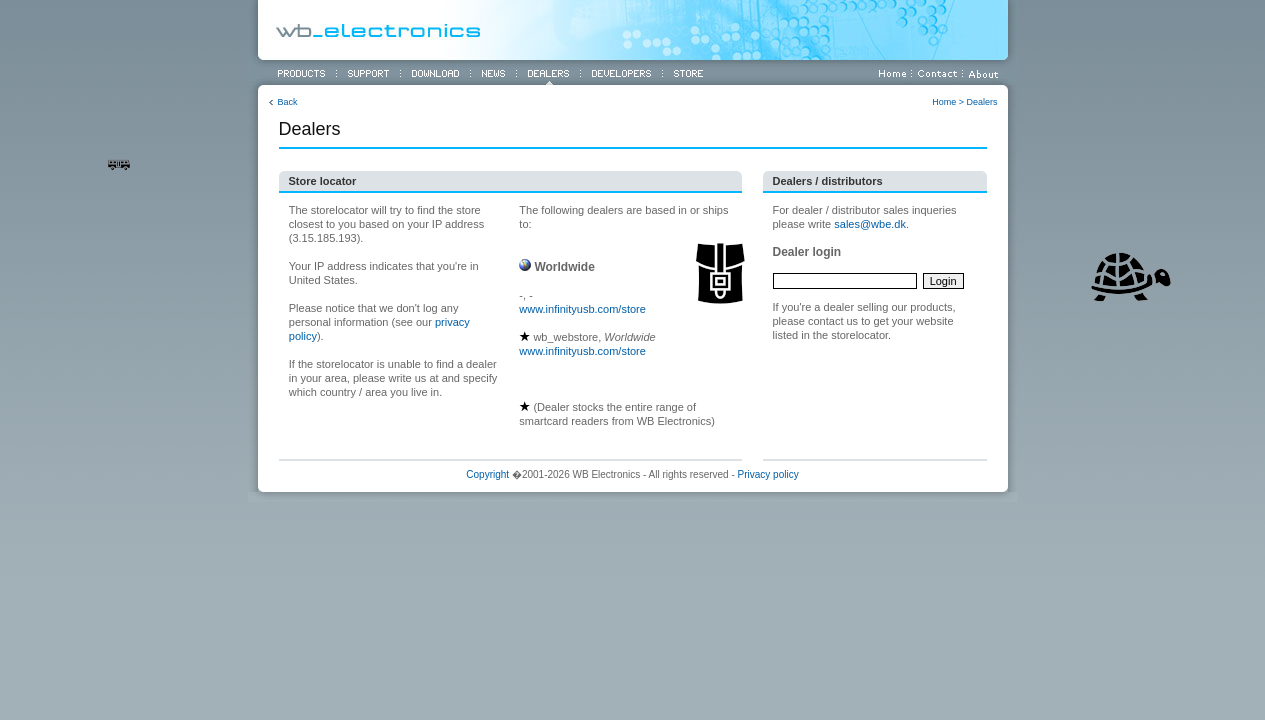 This screenshot has width=1265, height=720. What do you see at coordinates (1131, 277) in the screenshot?
I see `indicates slow speed or processing mode` at bounding box center [1131, 277].